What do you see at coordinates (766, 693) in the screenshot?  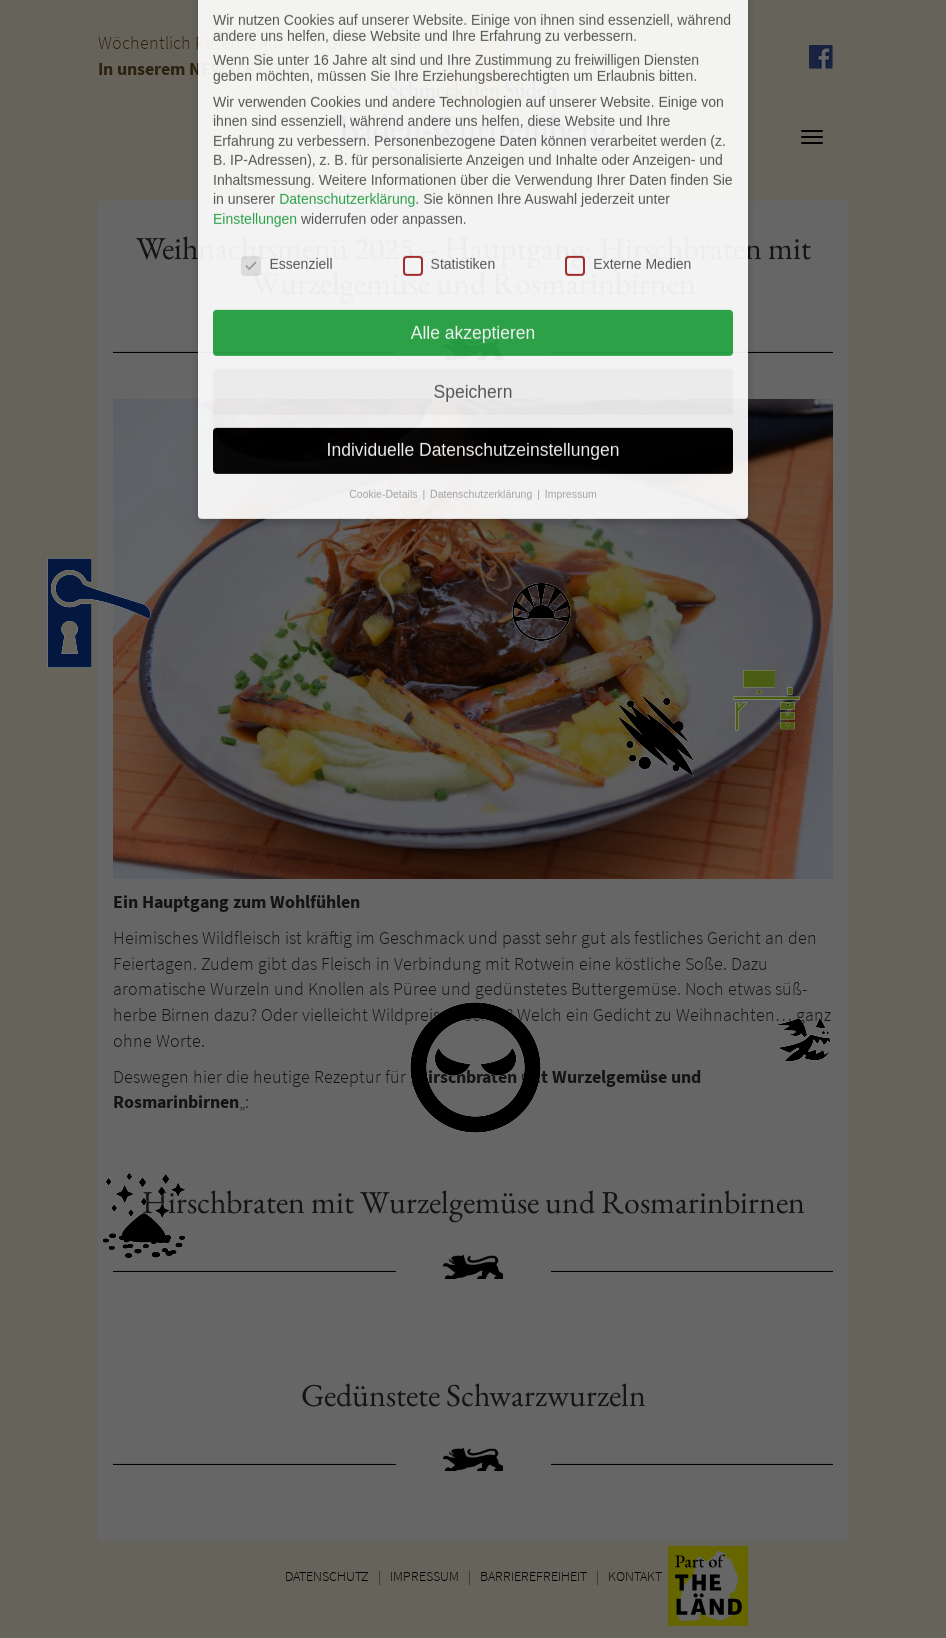 I see `access workspace or office settings` at bounding box center [766, 693].